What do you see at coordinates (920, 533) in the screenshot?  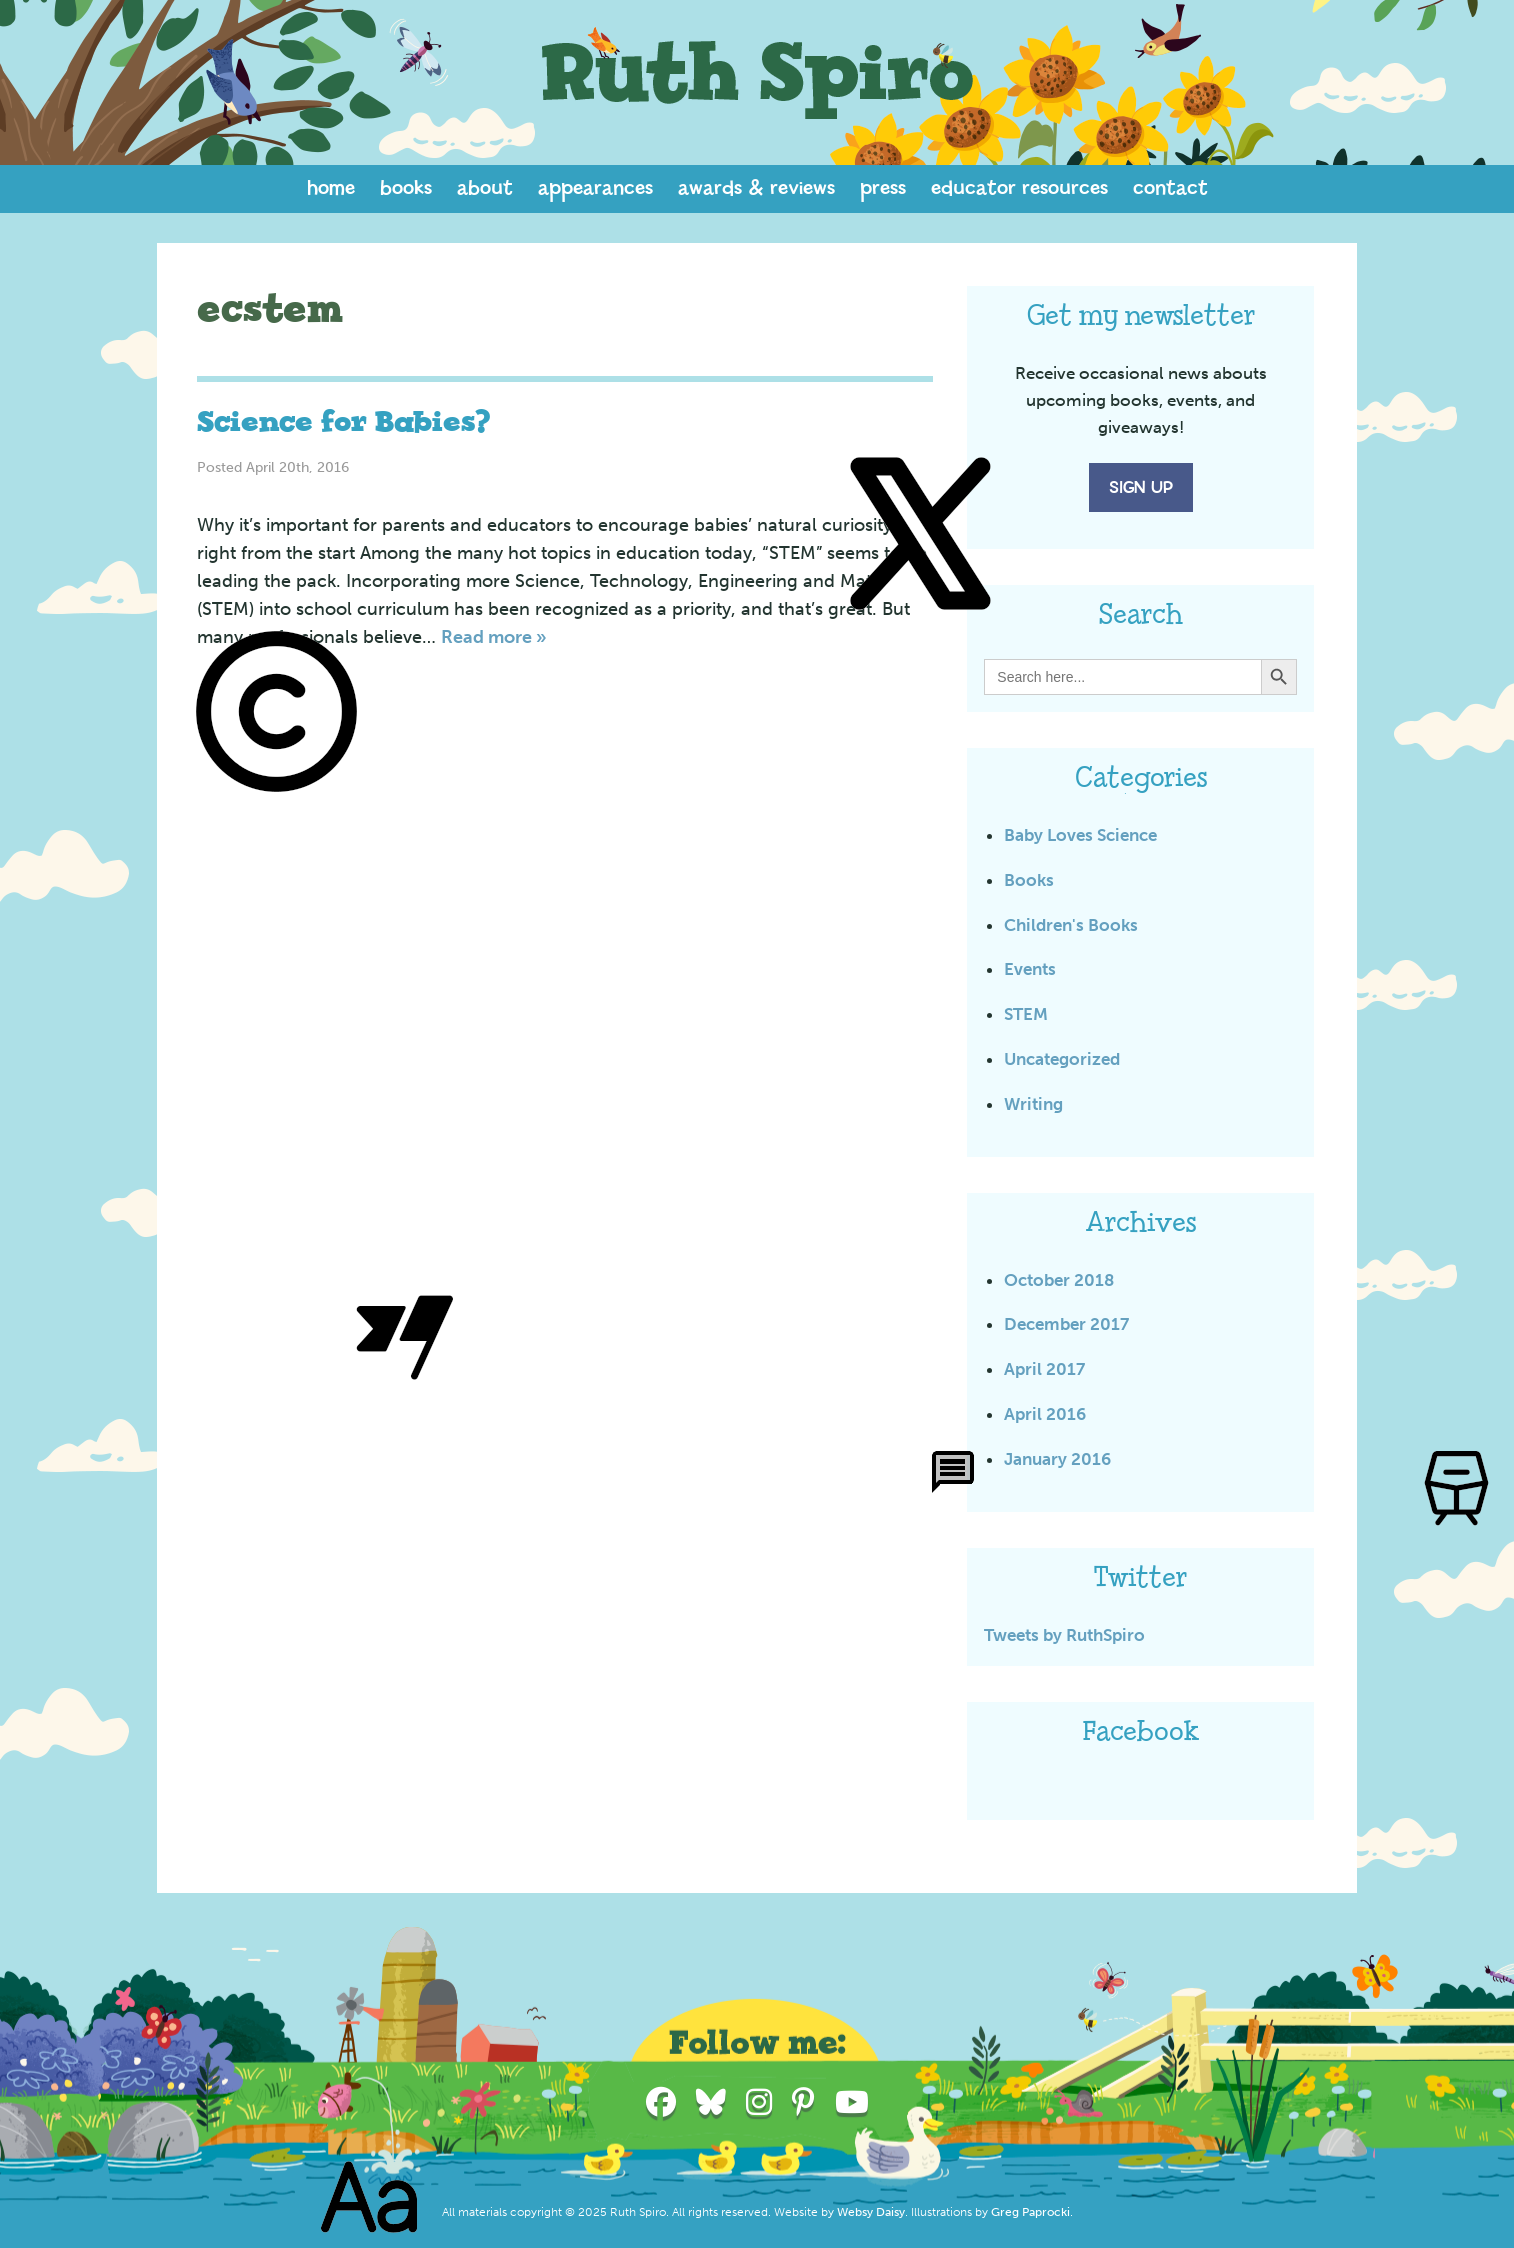 I see `share to X (formerly Twitter)` at bounding box center [920, 533].